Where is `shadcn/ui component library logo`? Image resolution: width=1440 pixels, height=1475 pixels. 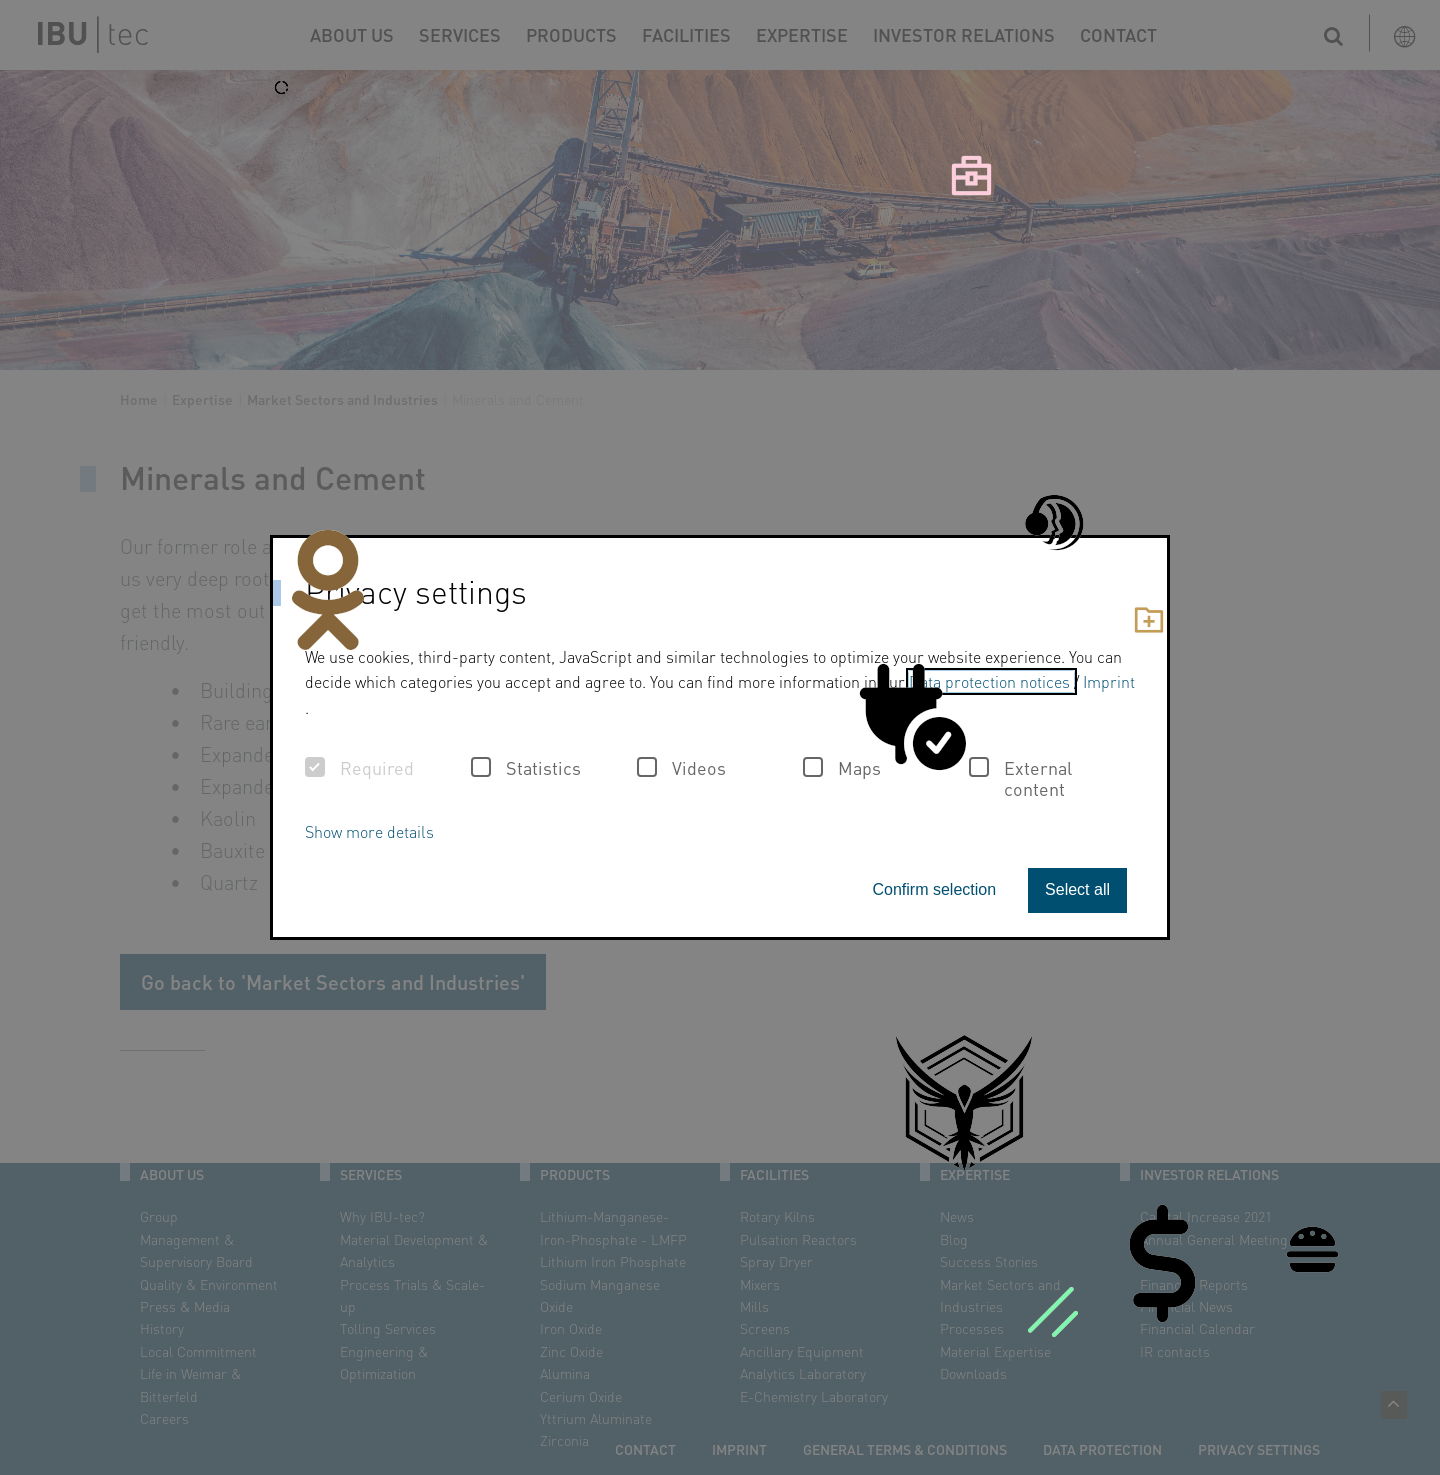
shadcn/ui component library logo is located at coordinates (1053, 1312).